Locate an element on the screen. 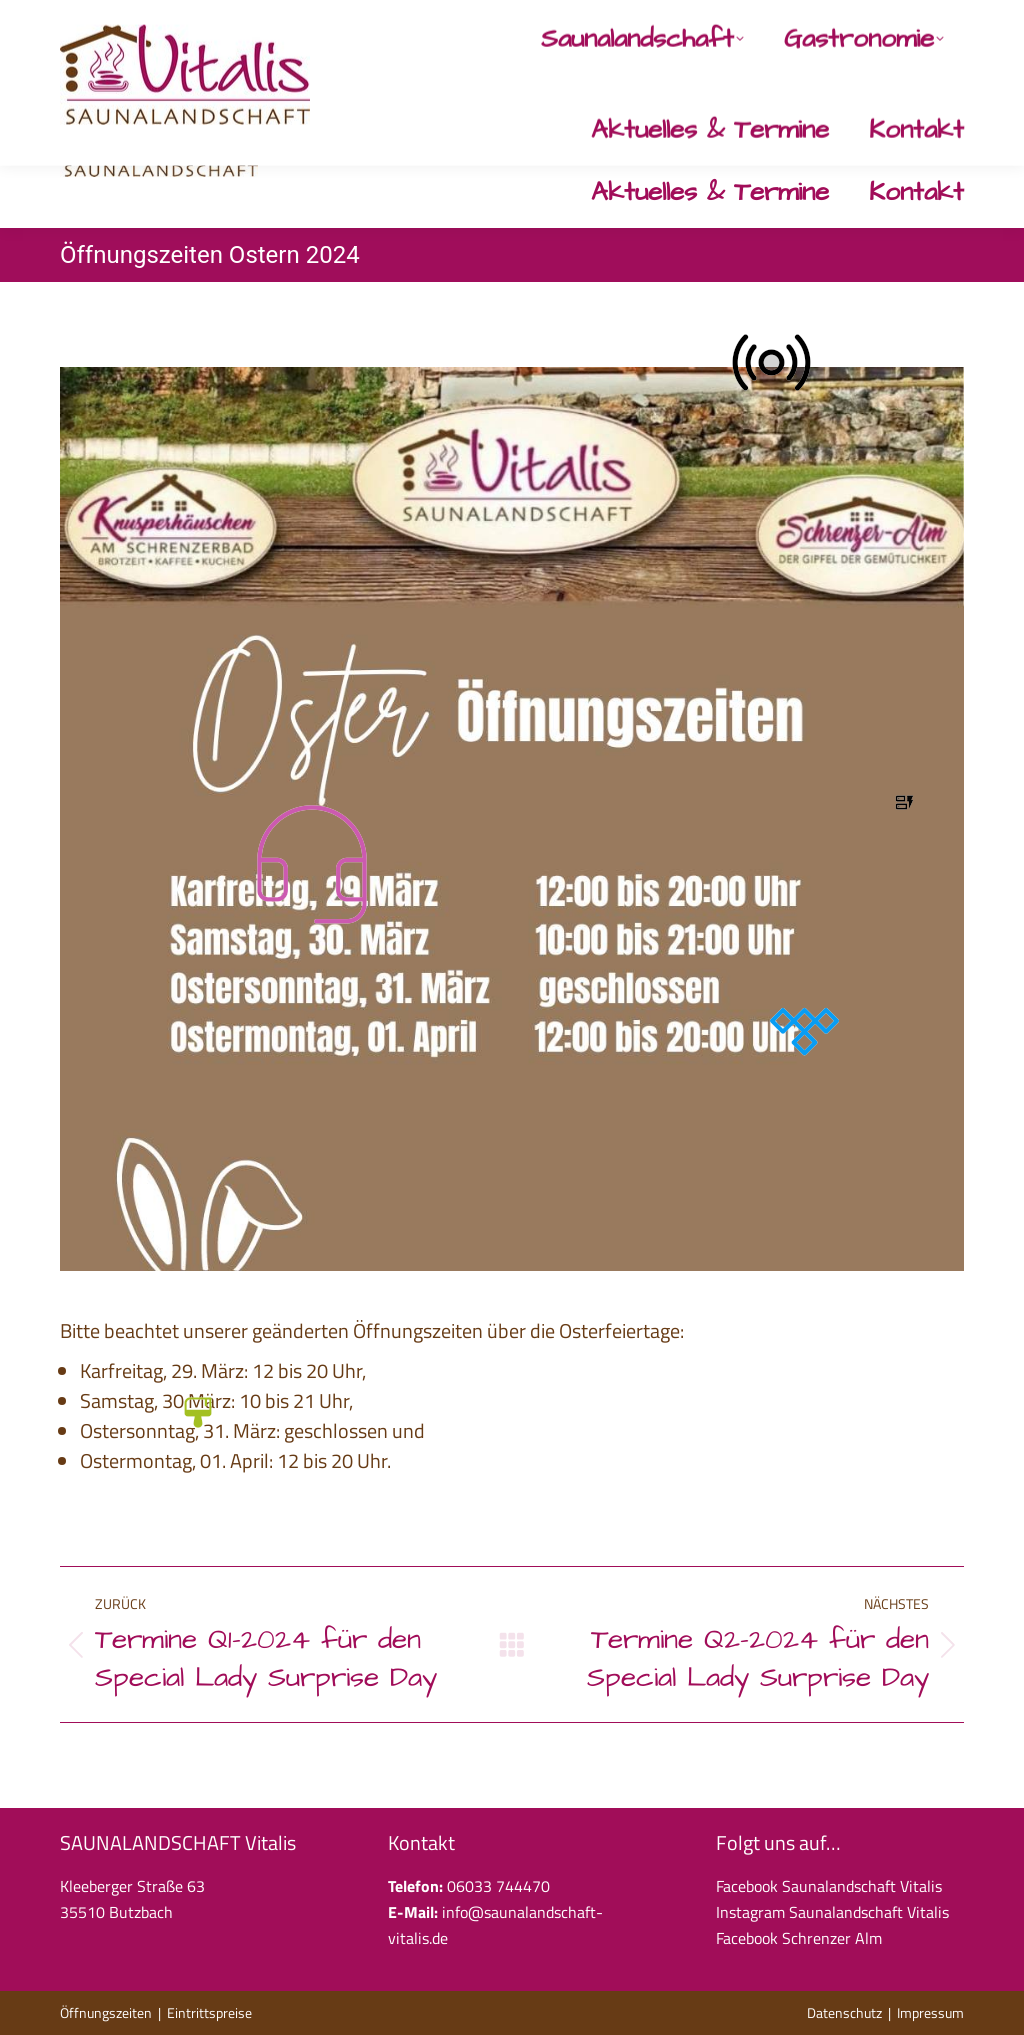 The width and height of the screenshot is (1024, 2035). access dynamic or auto-generated forms is located at coordinates (904, 802).